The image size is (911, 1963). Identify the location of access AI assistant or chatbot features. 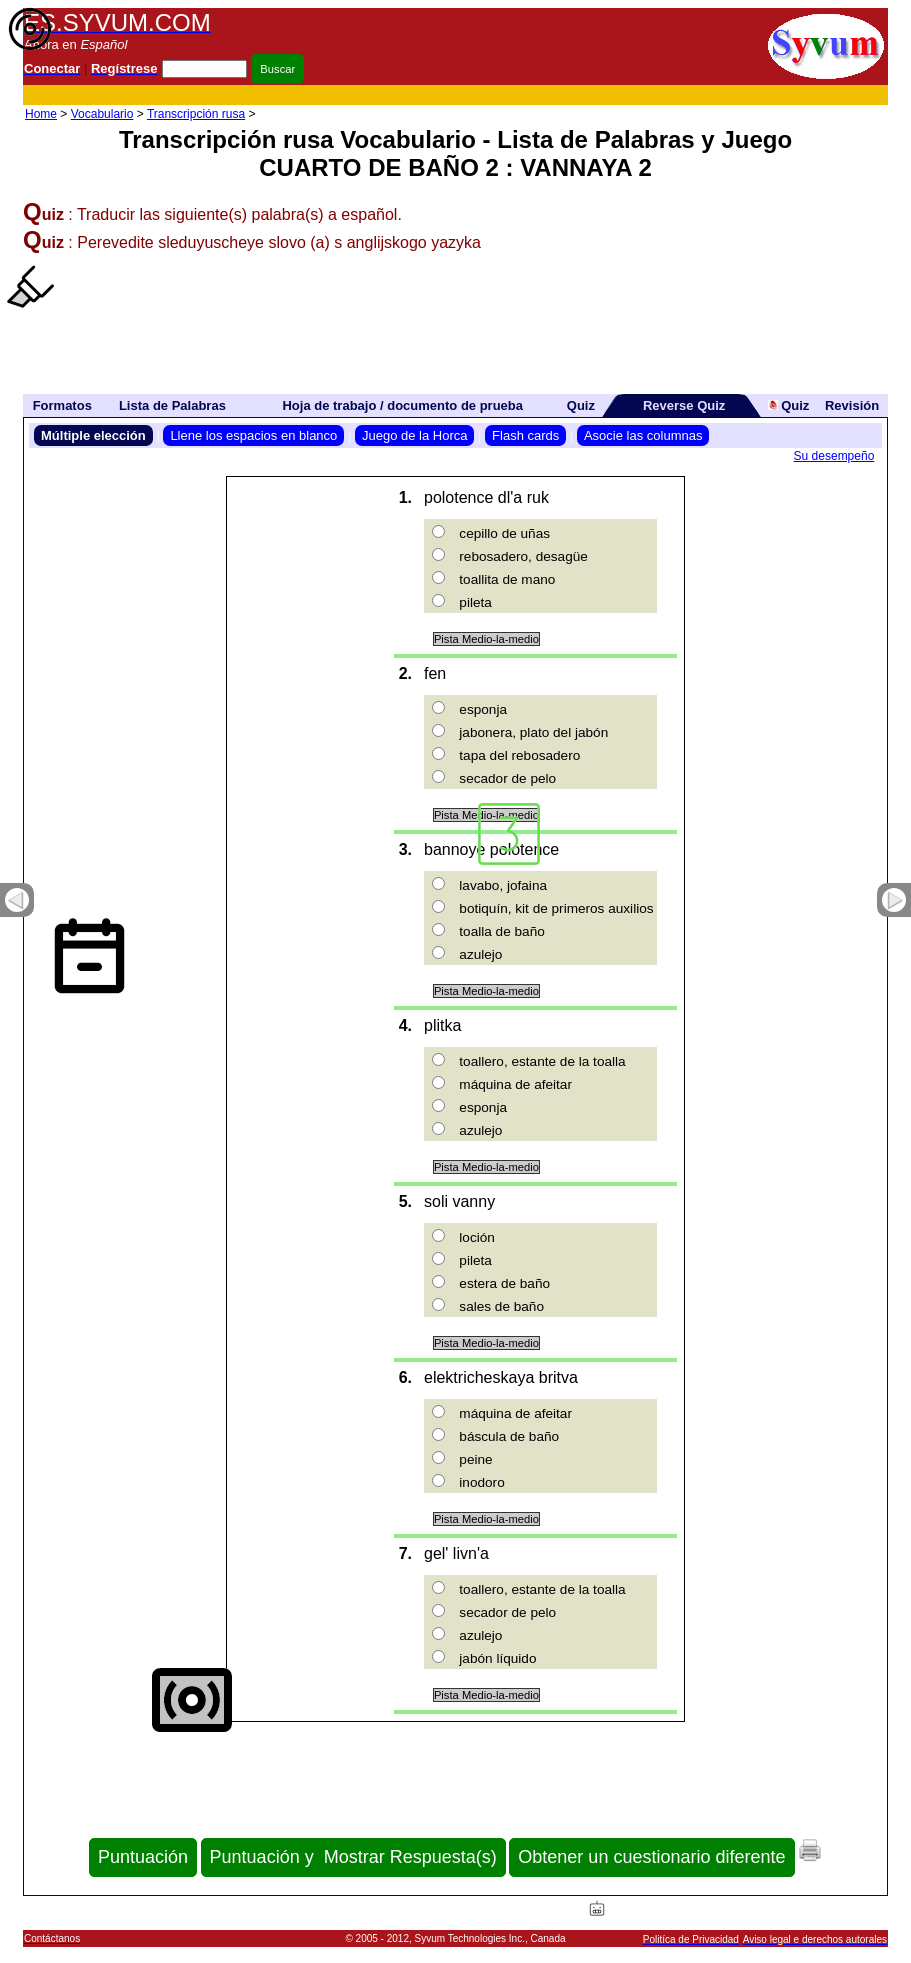
(597, 1909).